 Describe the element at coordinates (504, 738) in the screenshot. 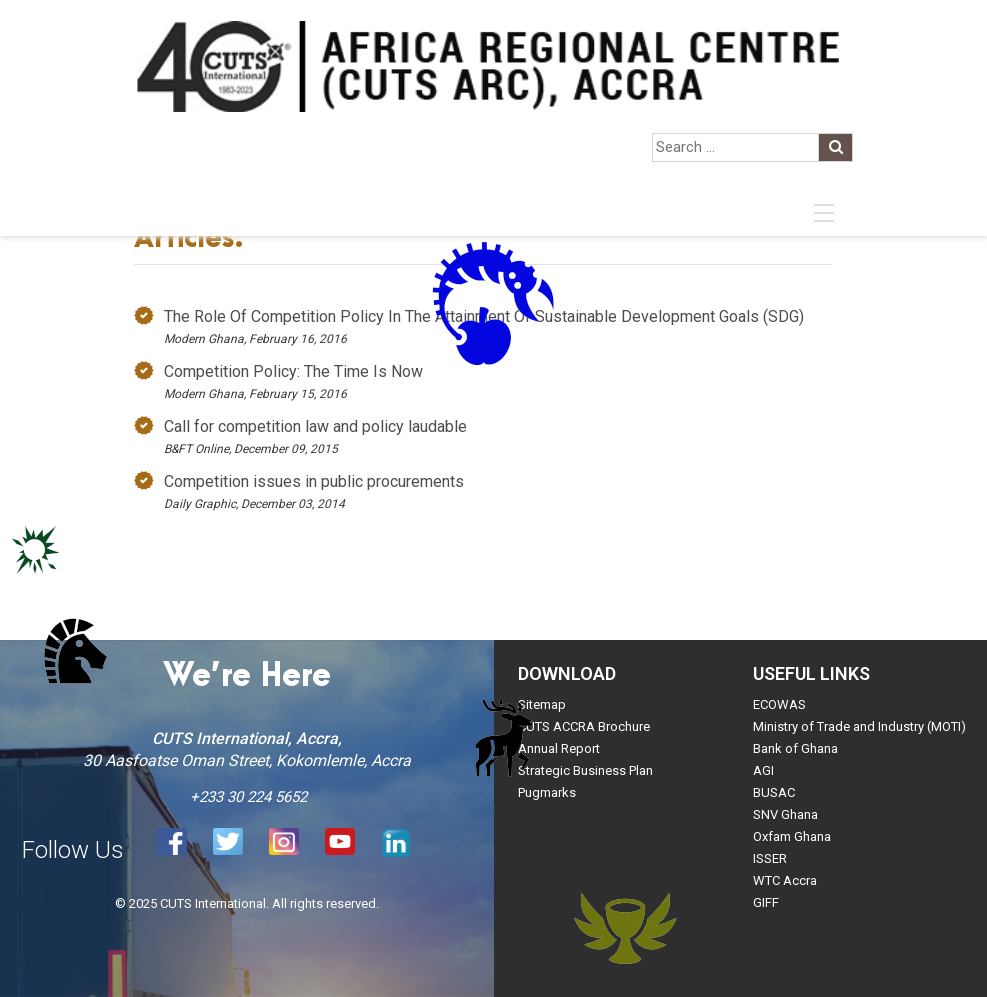

I see `wildlife or nature category indicator` at that location.